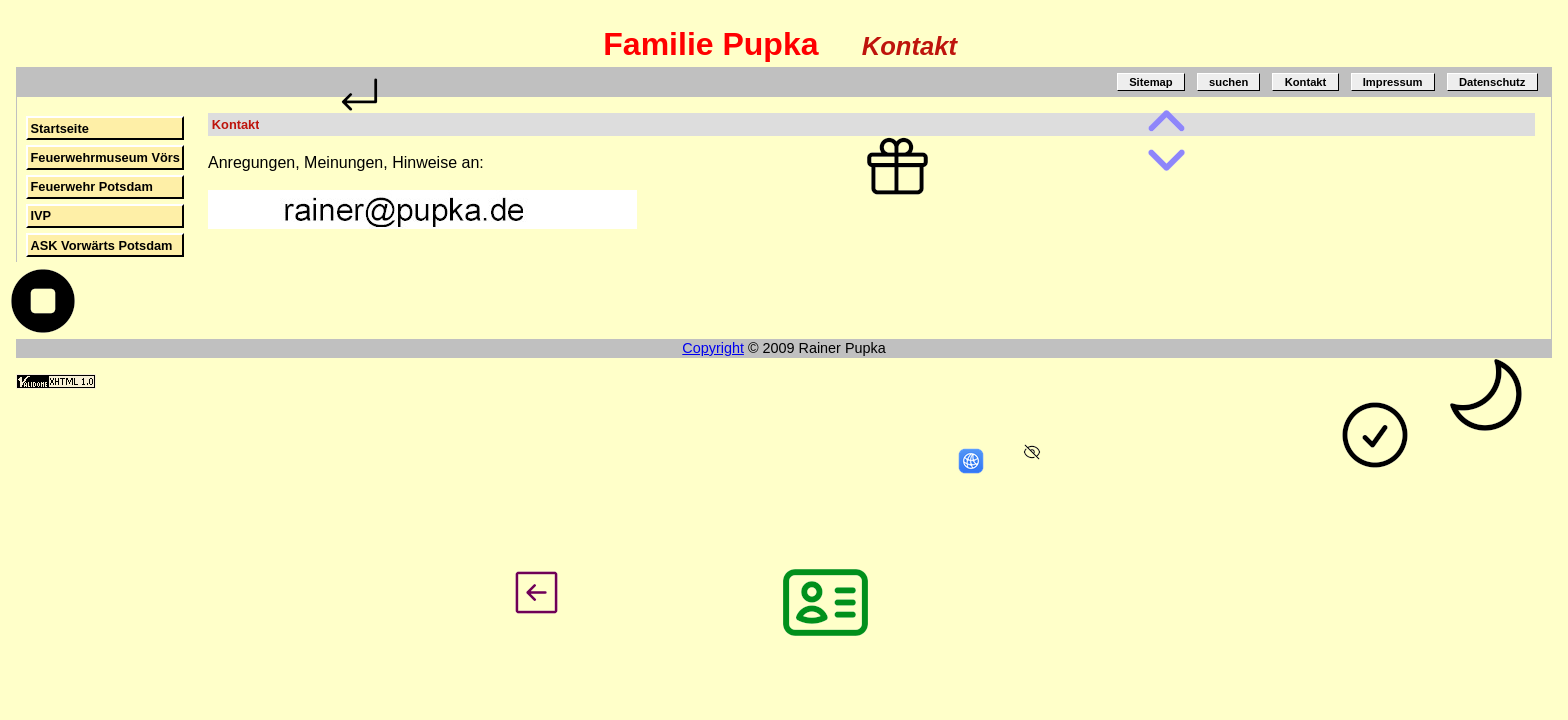 This screenshot has width=1568, height=720. Describe the element at coordinates (1375, 435) in the screenshot. I see `indicates a completed or successful action` at that location.